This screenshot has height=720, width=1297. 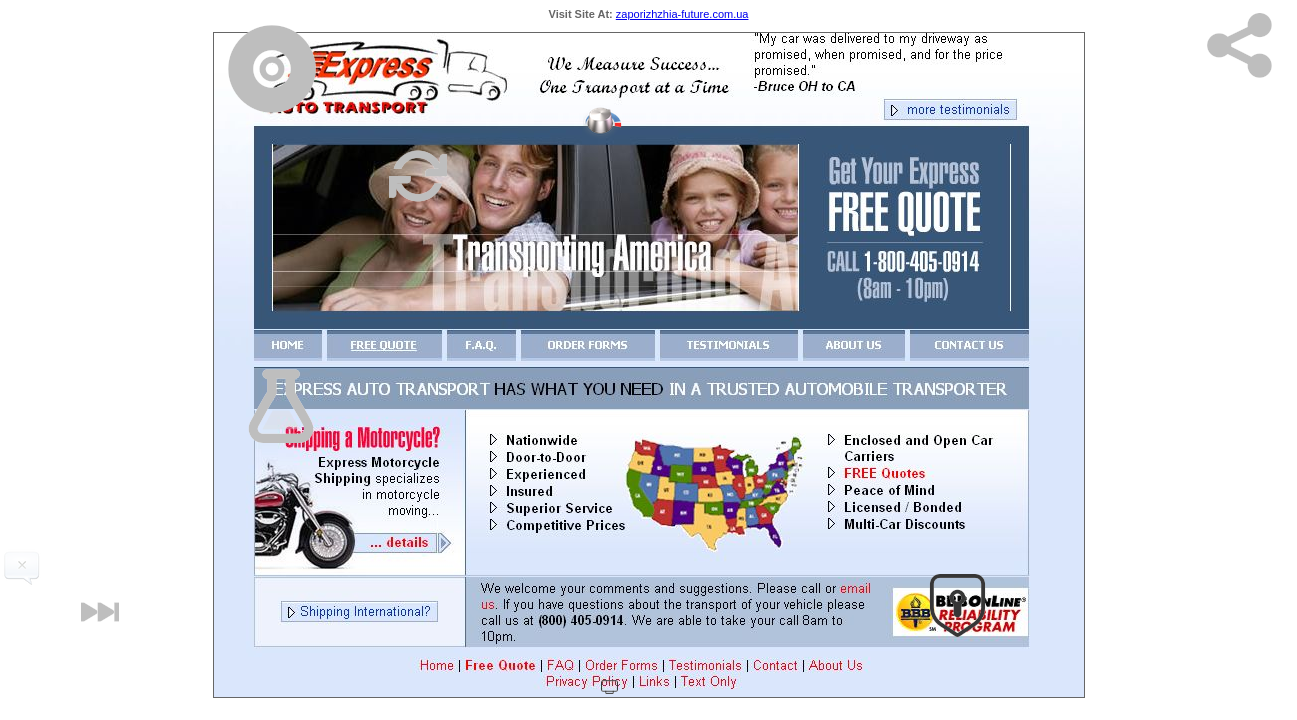 I want to click on open tv or display settings, so click(x=609, y=686).